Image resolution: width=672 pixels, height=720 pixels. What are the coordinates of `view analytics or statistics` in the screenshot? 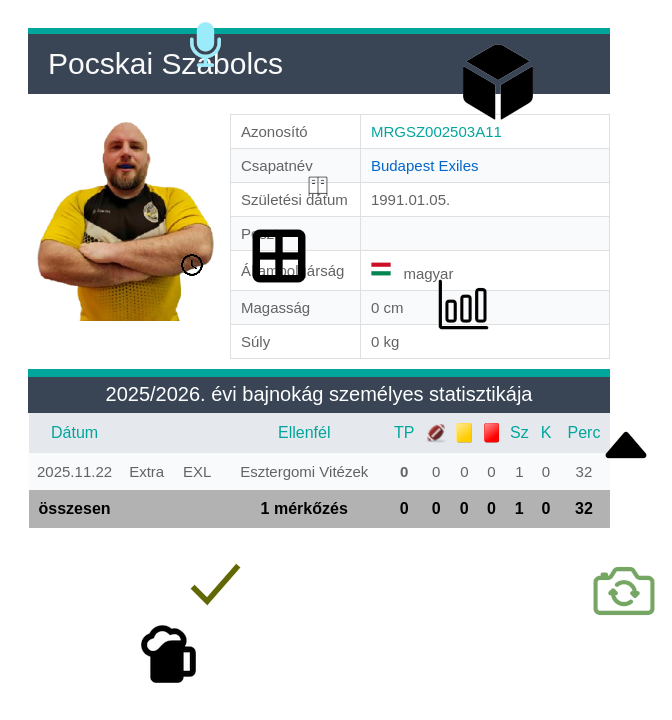 It's located at (463, 304).